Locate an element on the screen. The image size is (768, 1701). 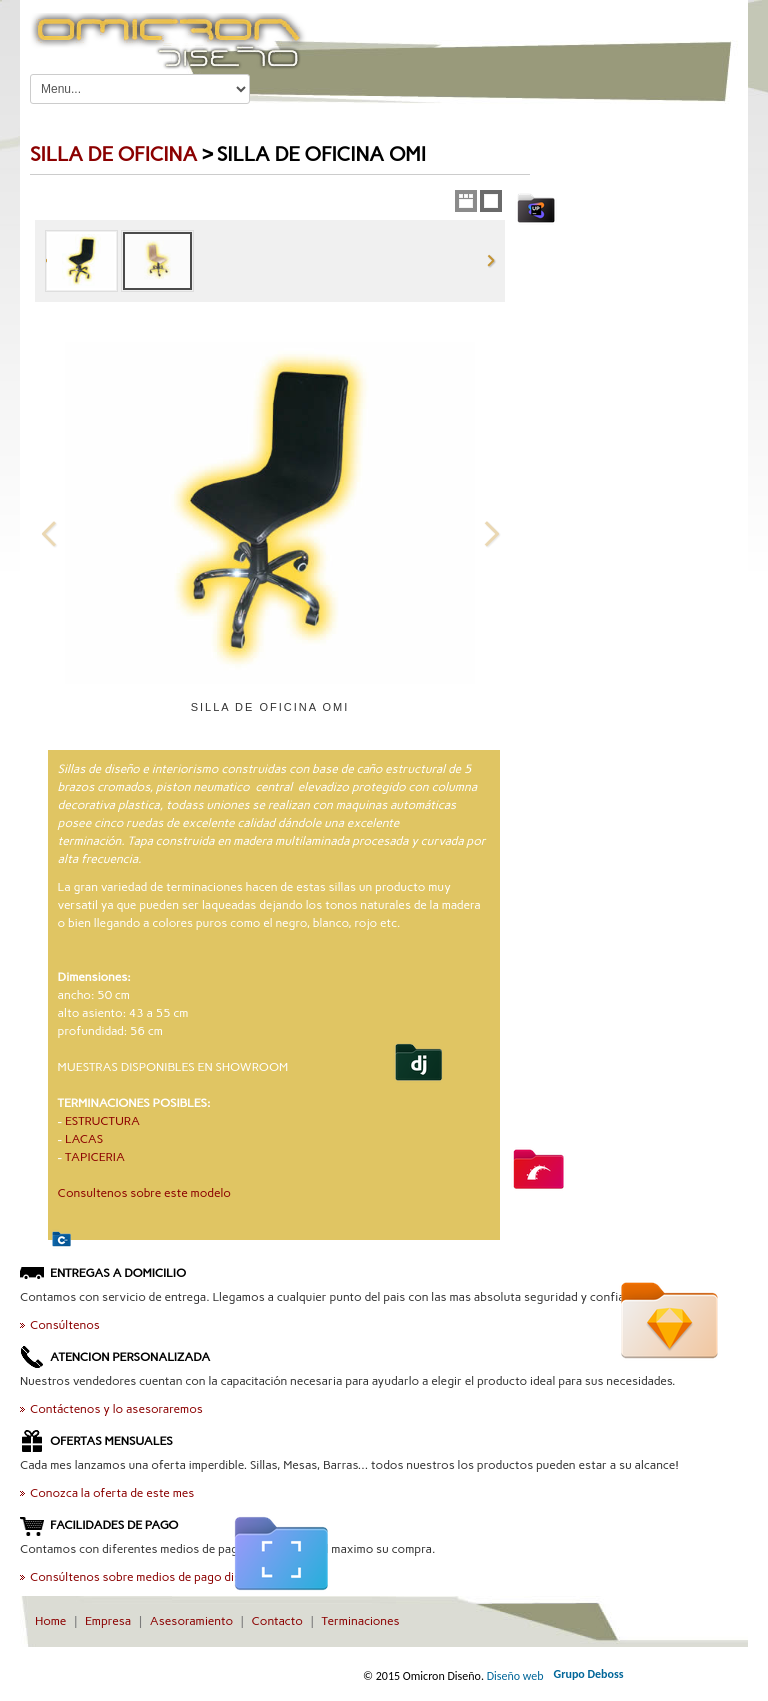
open screenshots folder is located at coordinates (281, 1556).